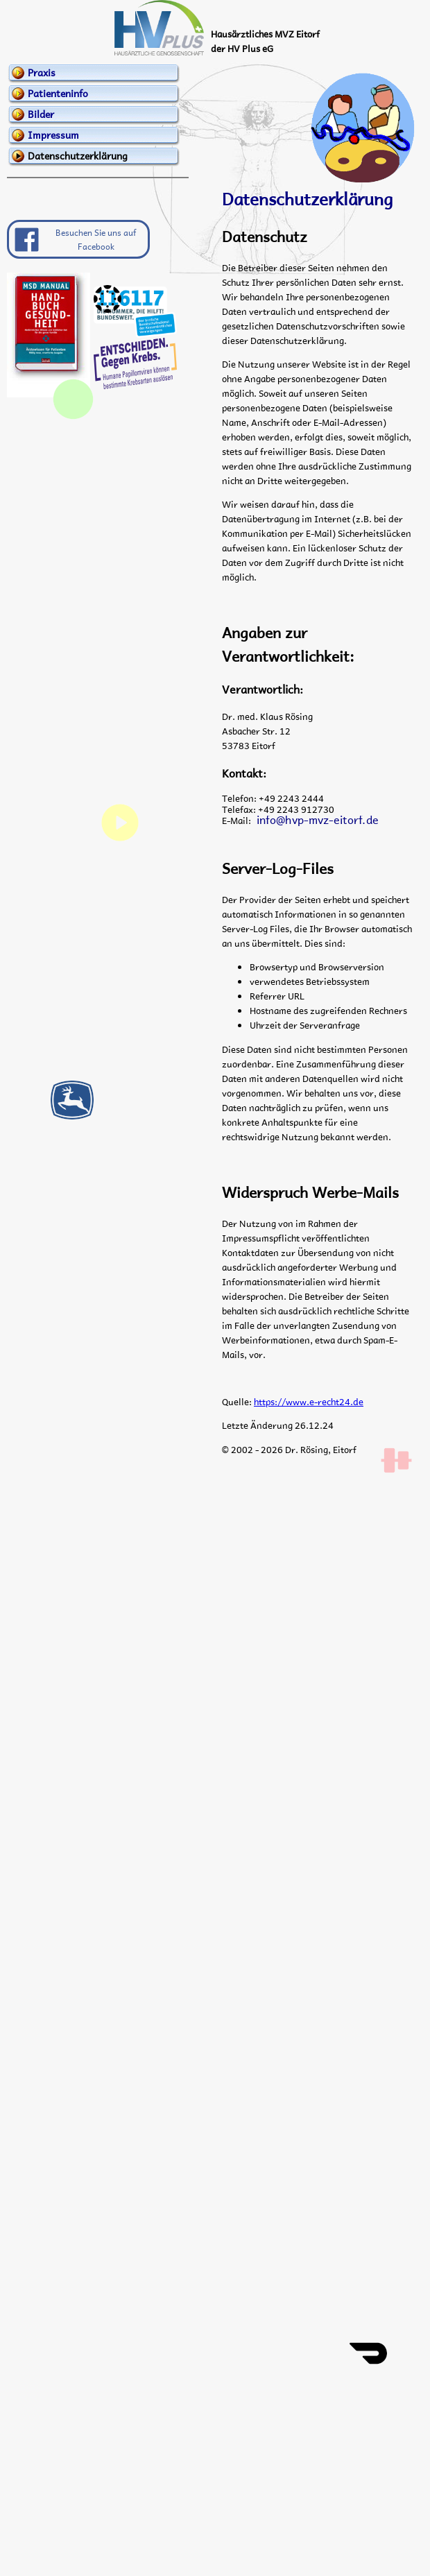  I want to click on unselected radio button or toggle option, so click(73, 399).